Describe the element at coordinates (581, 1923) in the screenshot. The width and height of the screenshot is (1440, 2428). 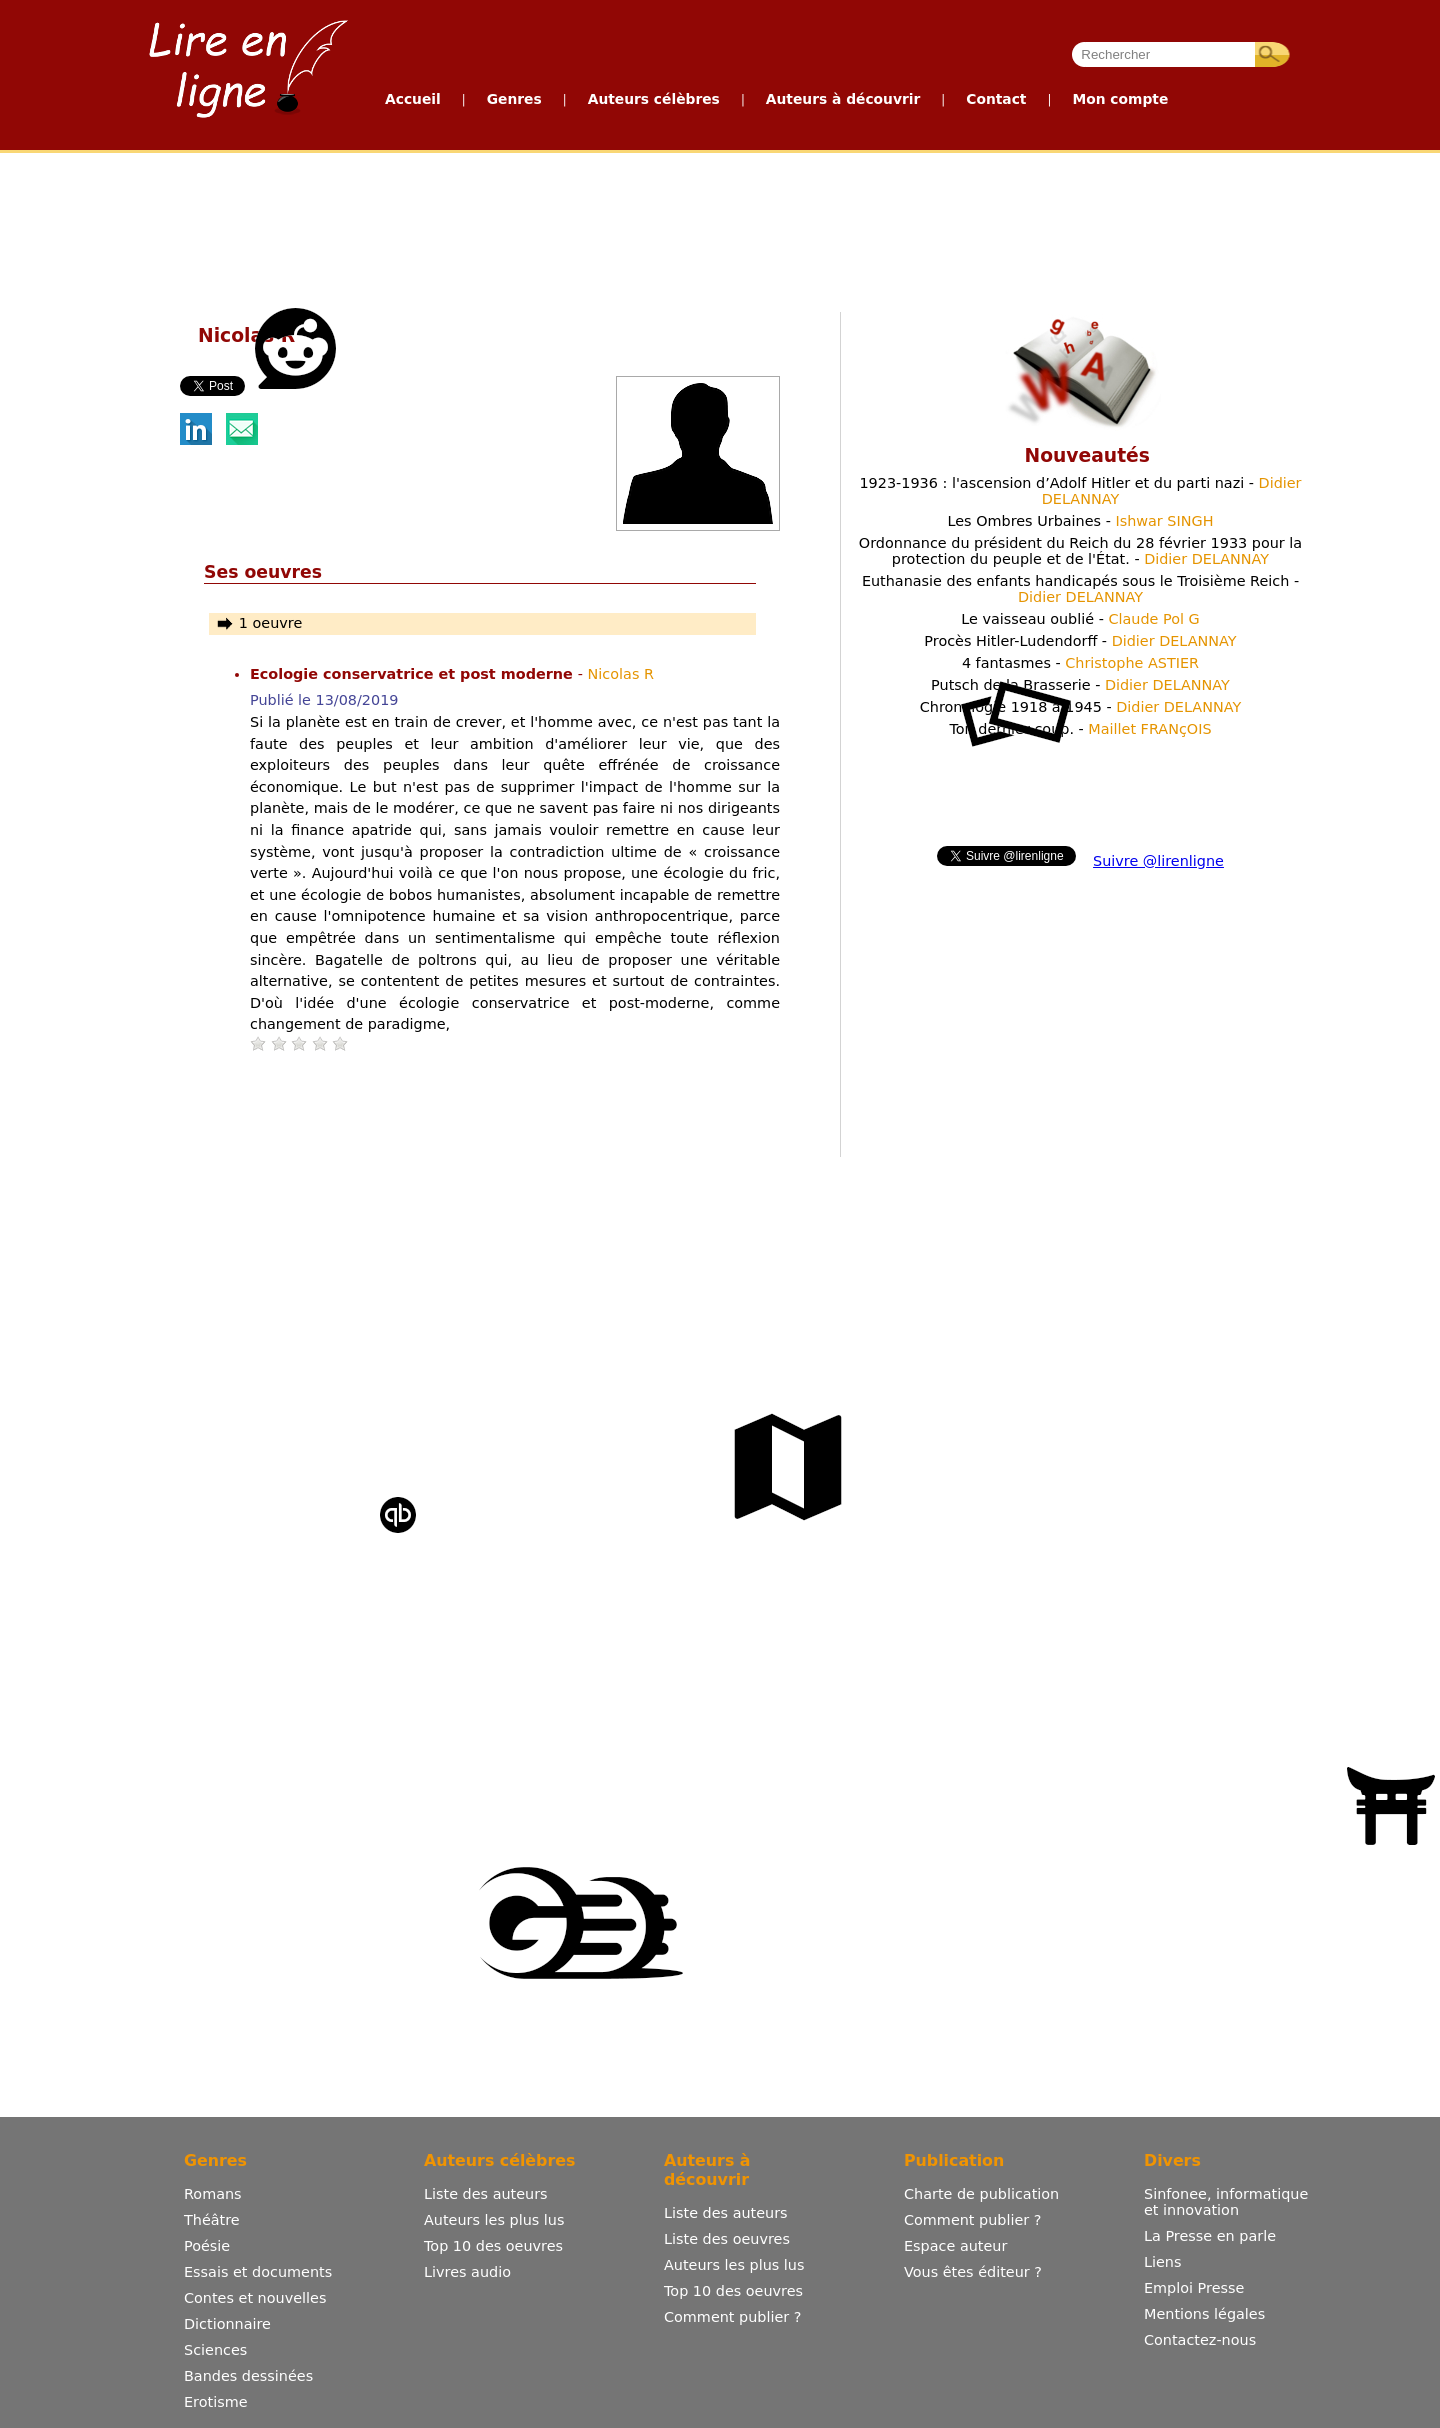
I see `gatling load testing tool logo` at that location.